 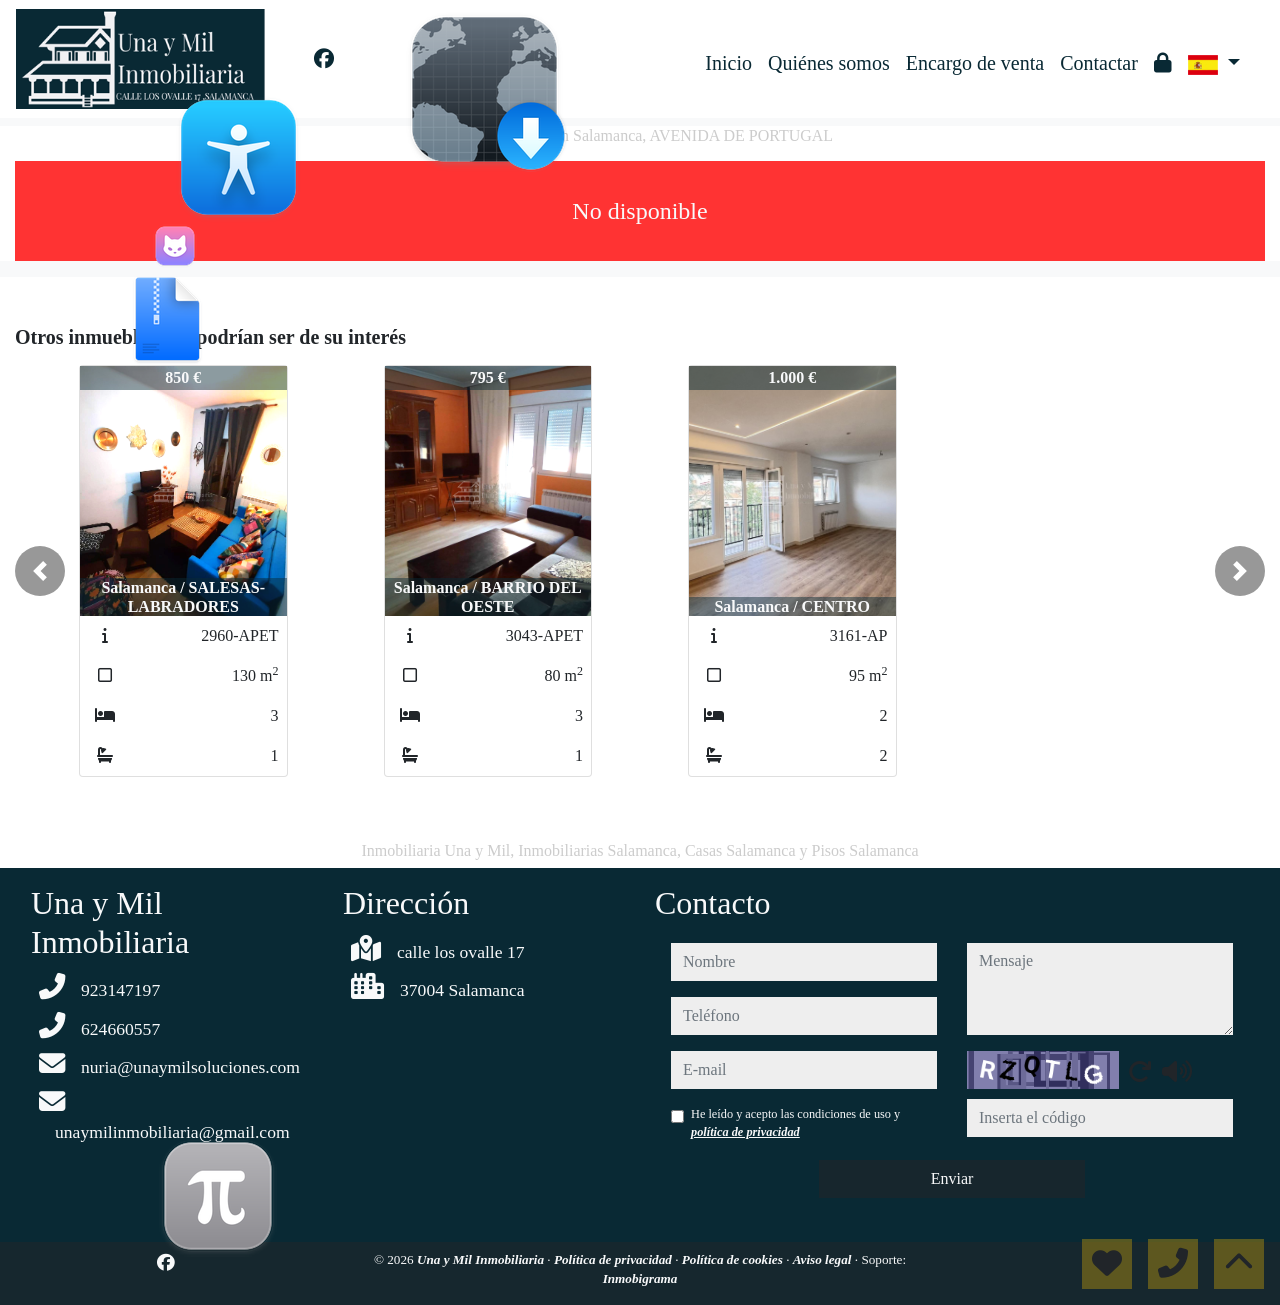 I want to click on open xdman download manager, so click(x=484, y=89).